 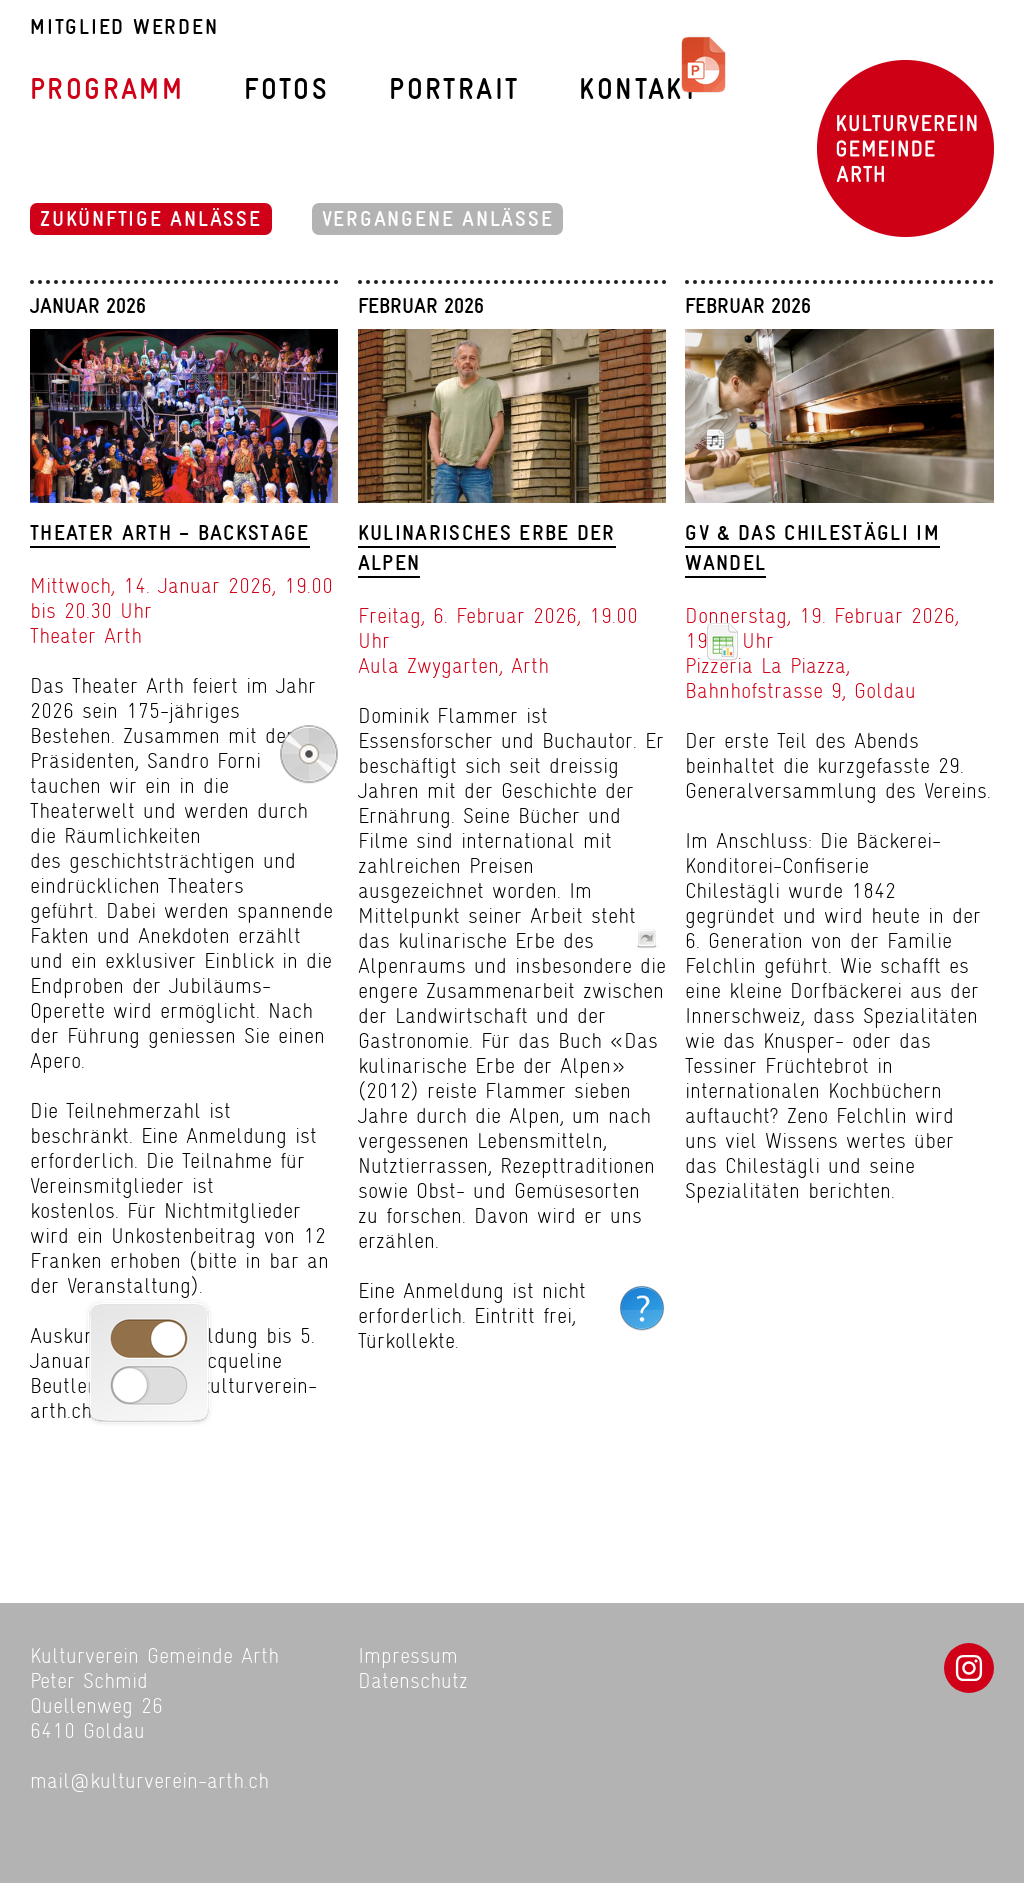 I want to click on a lilypond music notation file, so click(x=715, y=439).